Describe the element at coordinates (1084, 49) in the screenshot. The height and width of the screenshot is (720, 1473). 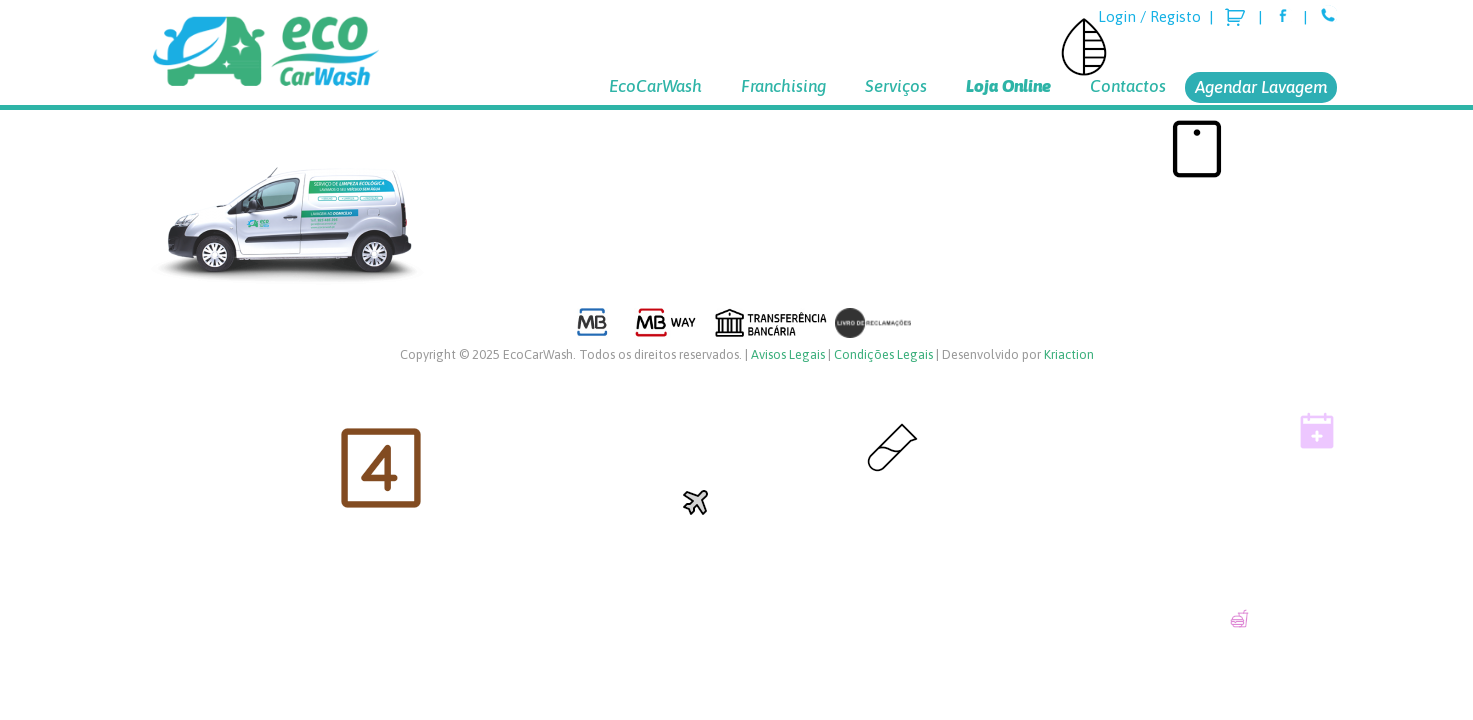
I see `adjust color saturation or fill level` at that location.